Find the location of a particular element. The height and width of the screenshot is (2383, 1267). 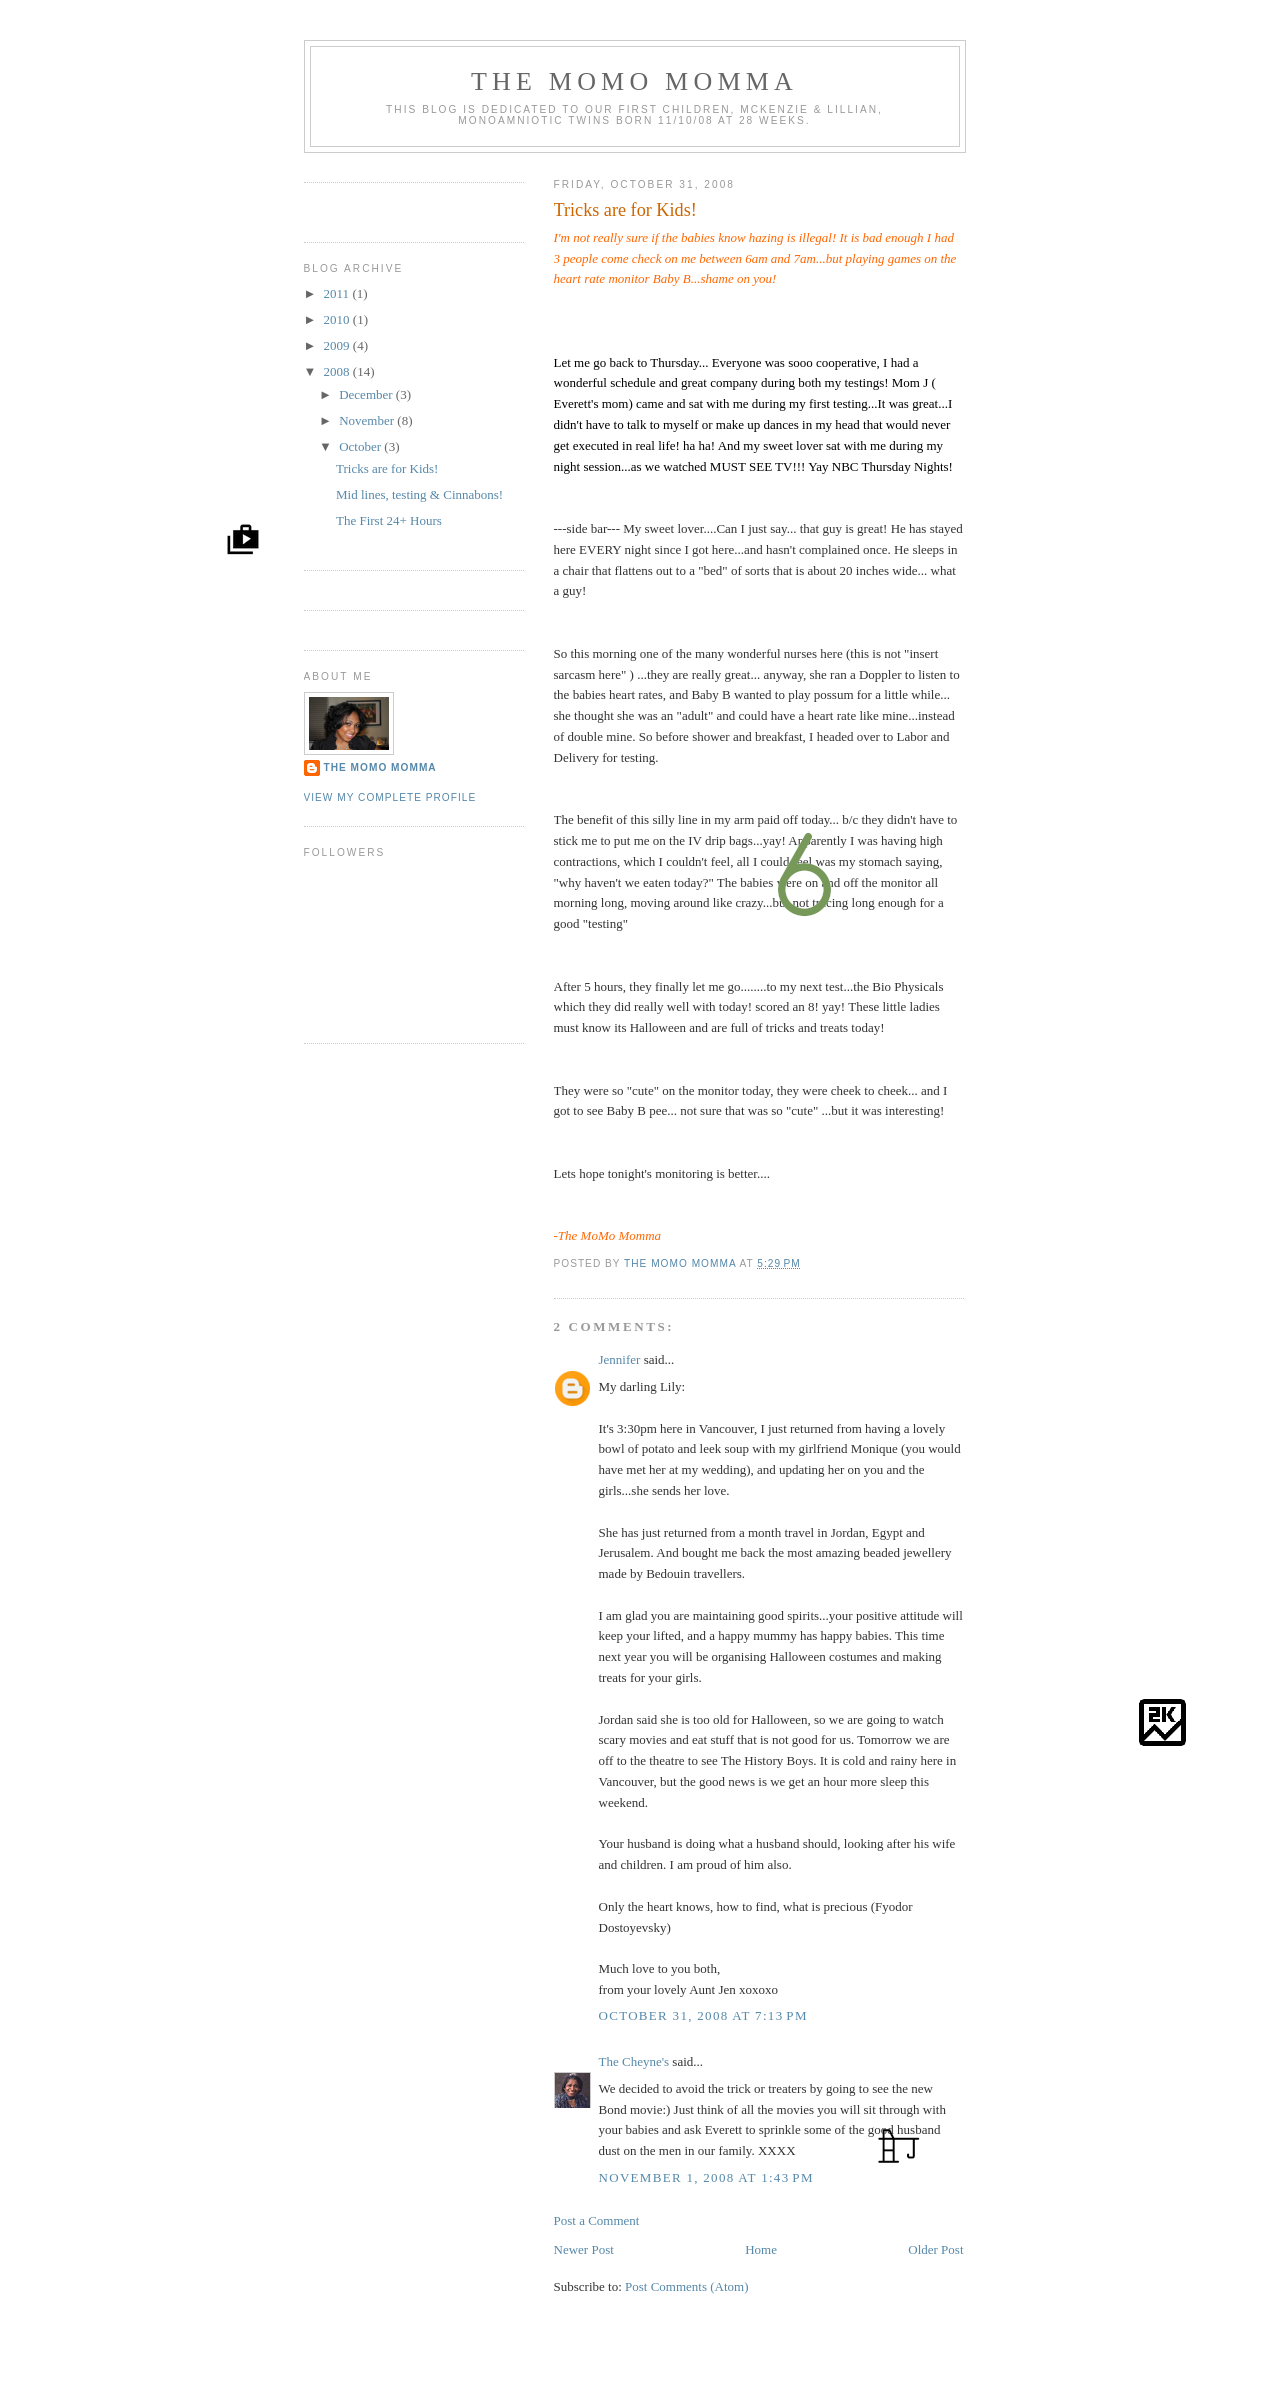

access purchased video content is located at coordinates (243, 540).